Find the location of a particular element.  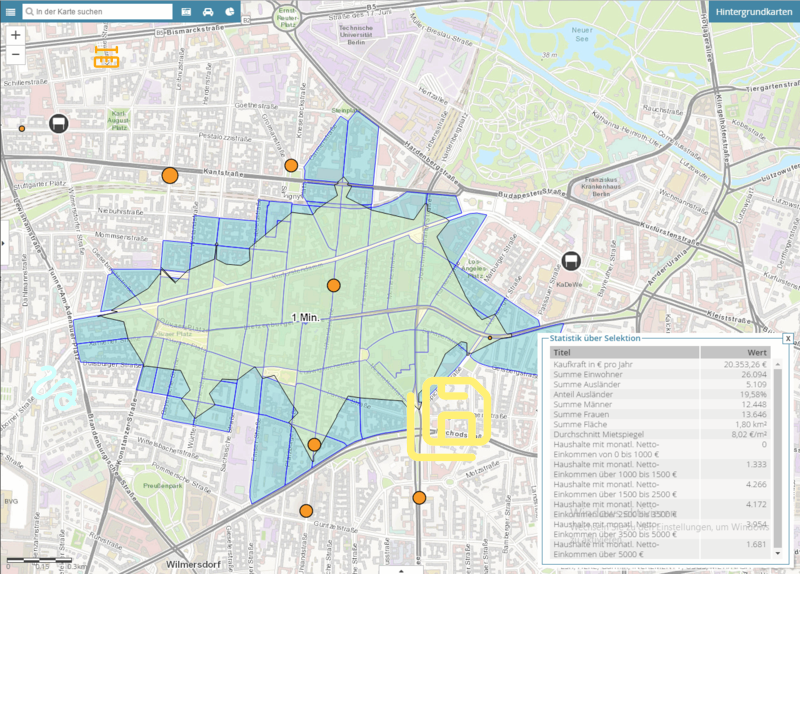

measure dimensions or distance is located at coordinates (106, 57).